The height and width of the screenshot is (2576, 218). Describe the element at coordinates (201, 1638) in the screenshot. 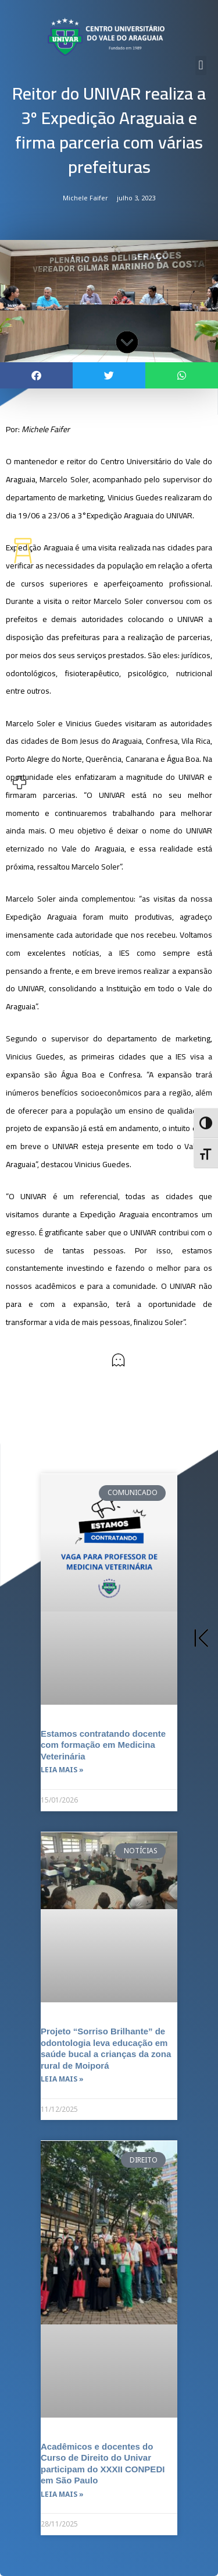

I see `go to the beginning or first item` at that location.